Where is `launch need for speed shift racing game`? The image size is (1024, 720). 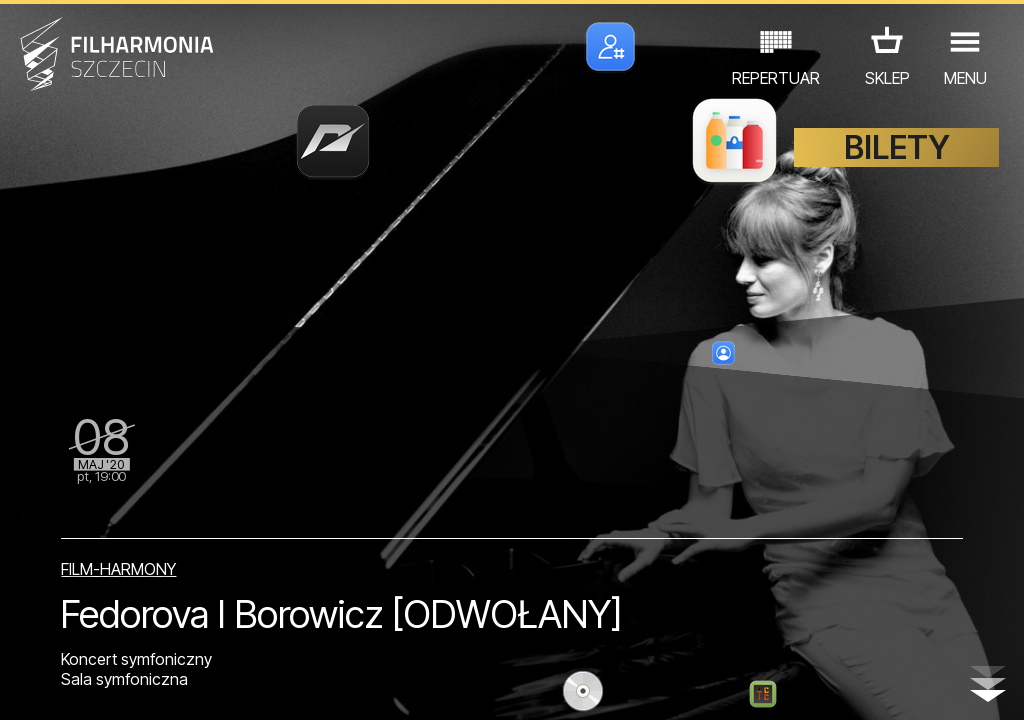
launch need for speed shift racing game is located at coordinates (333, 141).